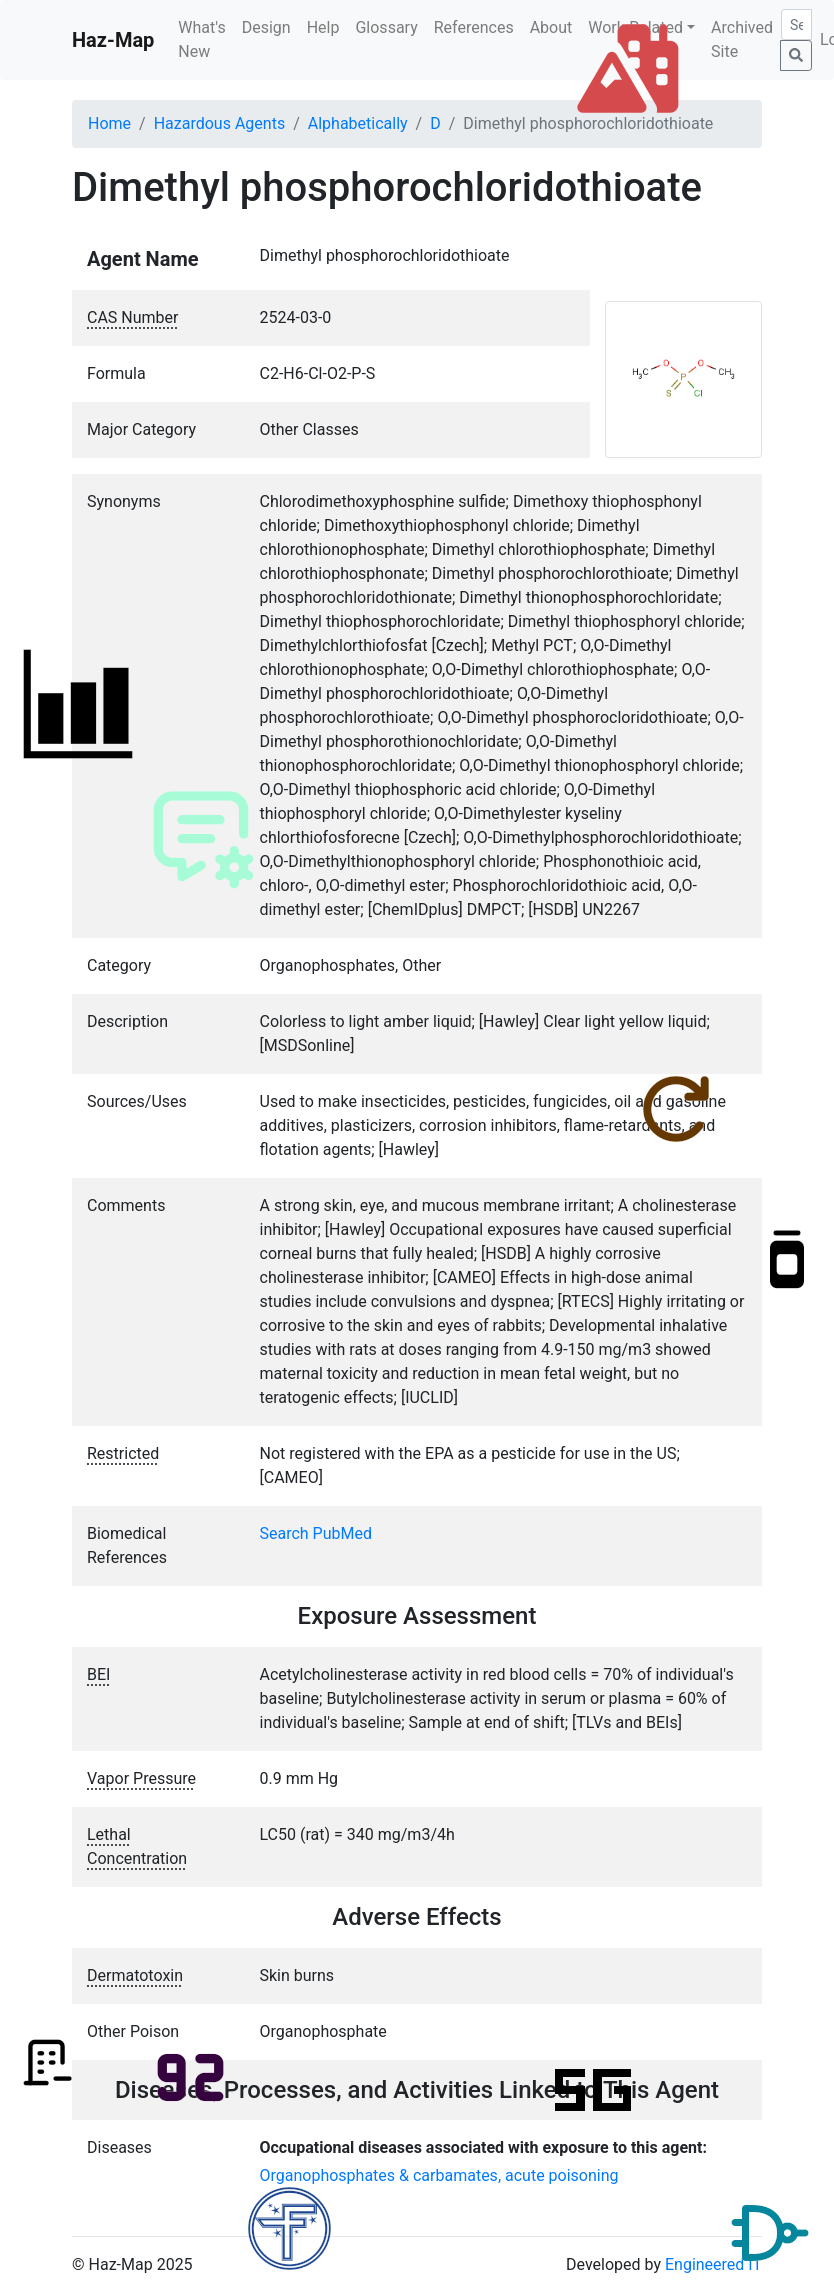 Image resolution: width=834 pixels, height=2293 pixels. What do you see at coordinates (628, 68) in the screenshot?
I see `explore outdoor and urban destinations` at bounding box center [628, 68].